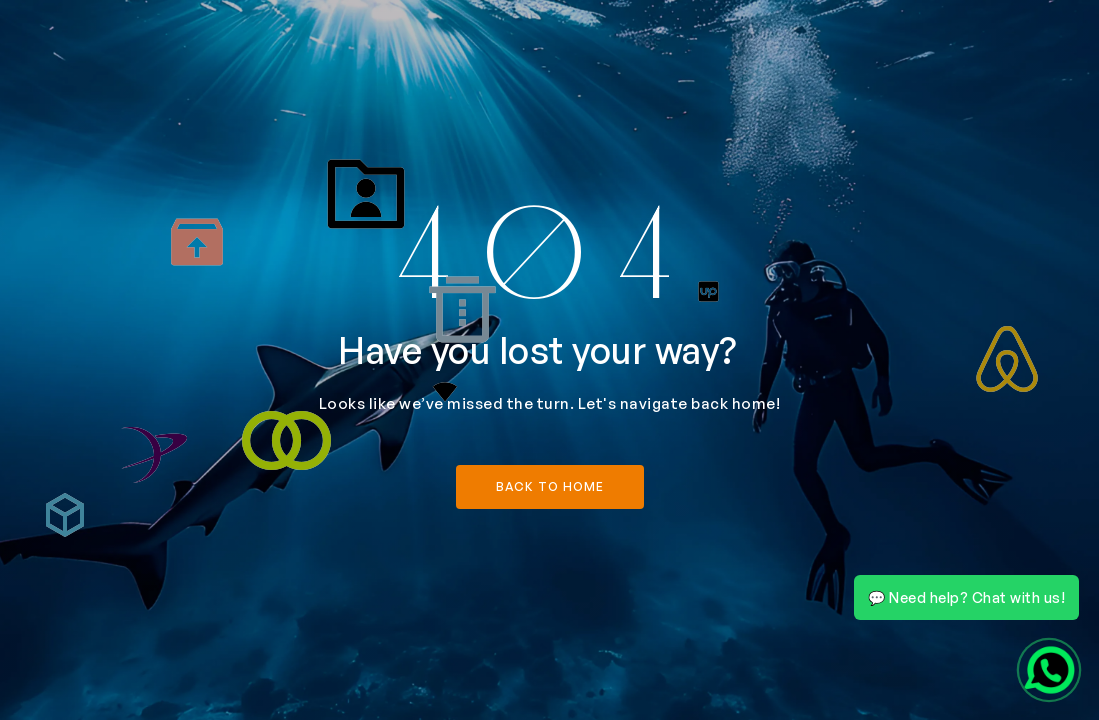 Image resolution: width=1099 pixels, height=720 pixels. I want to click on indicates active wifi connection, so click(445, 392).